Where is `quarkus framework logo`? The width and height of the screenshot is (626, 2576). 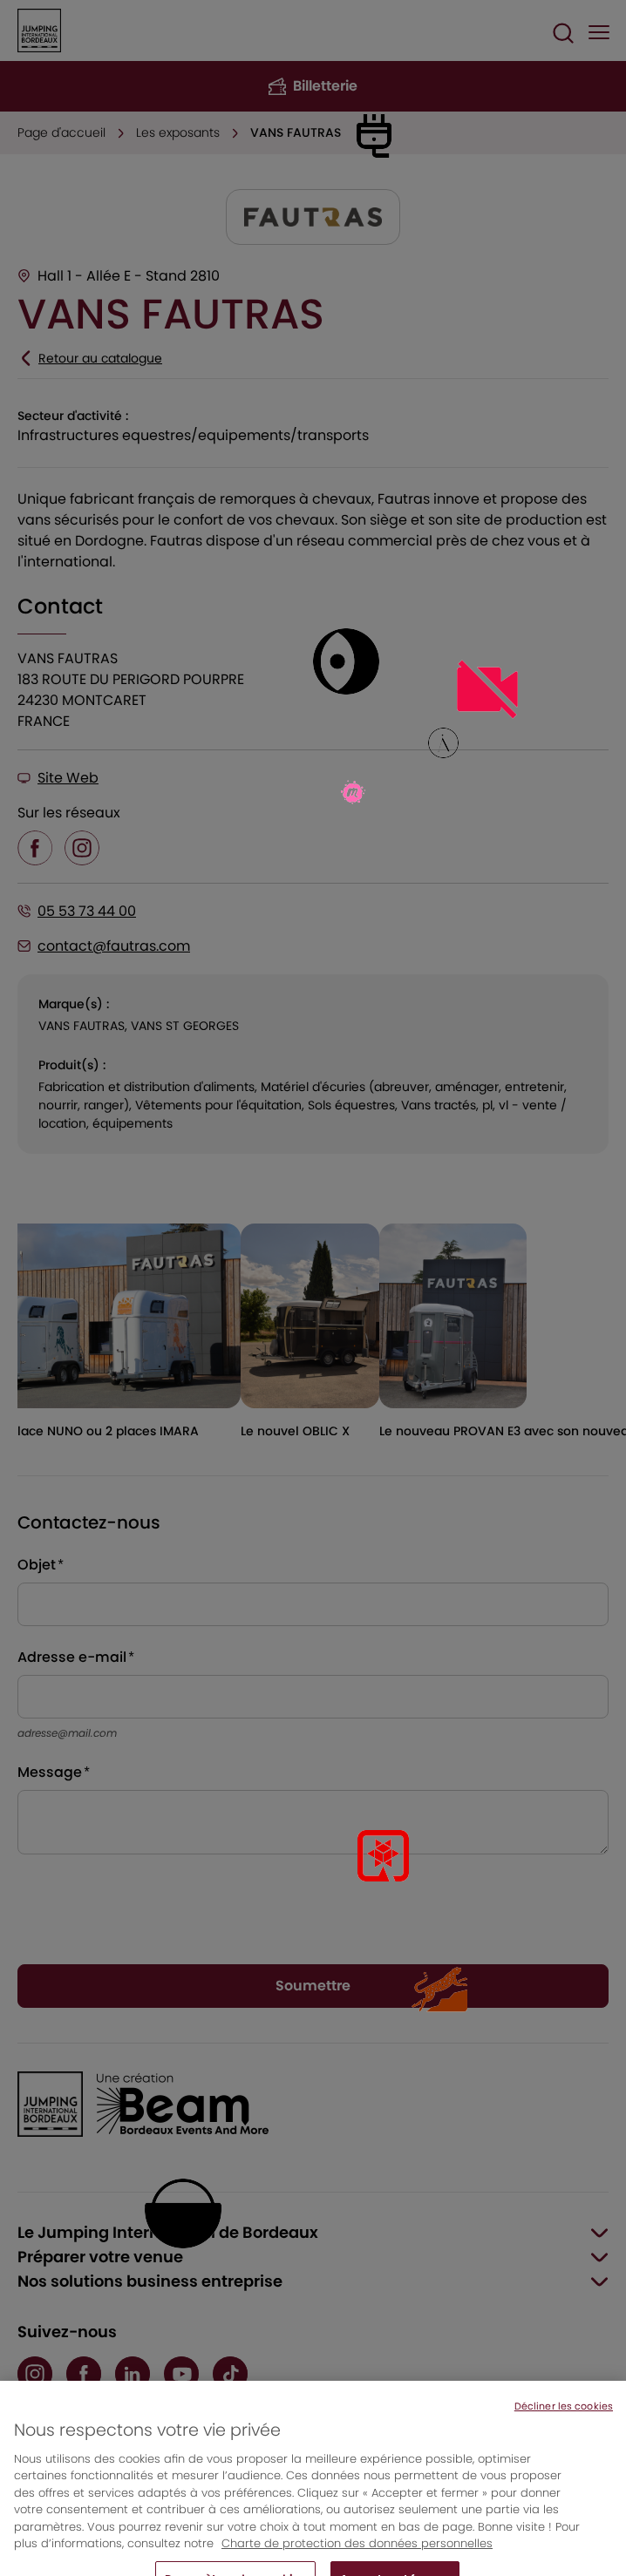 quarkus framework logo is located at coordinates (383, 1855).